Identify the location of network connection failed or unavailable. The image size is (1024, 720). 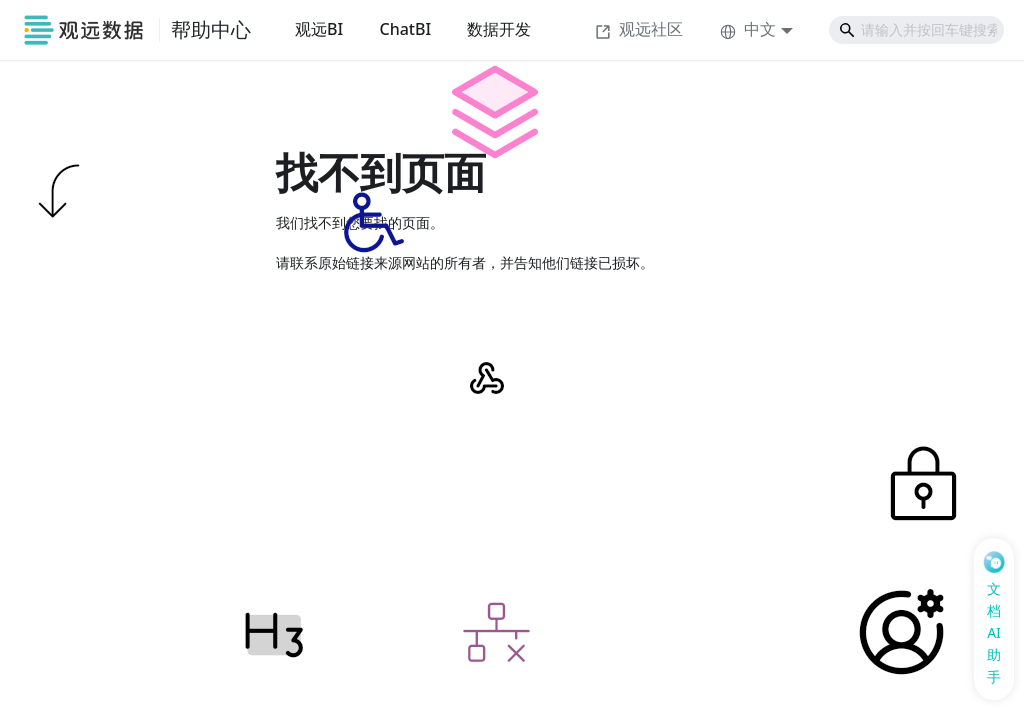
(496, 633).